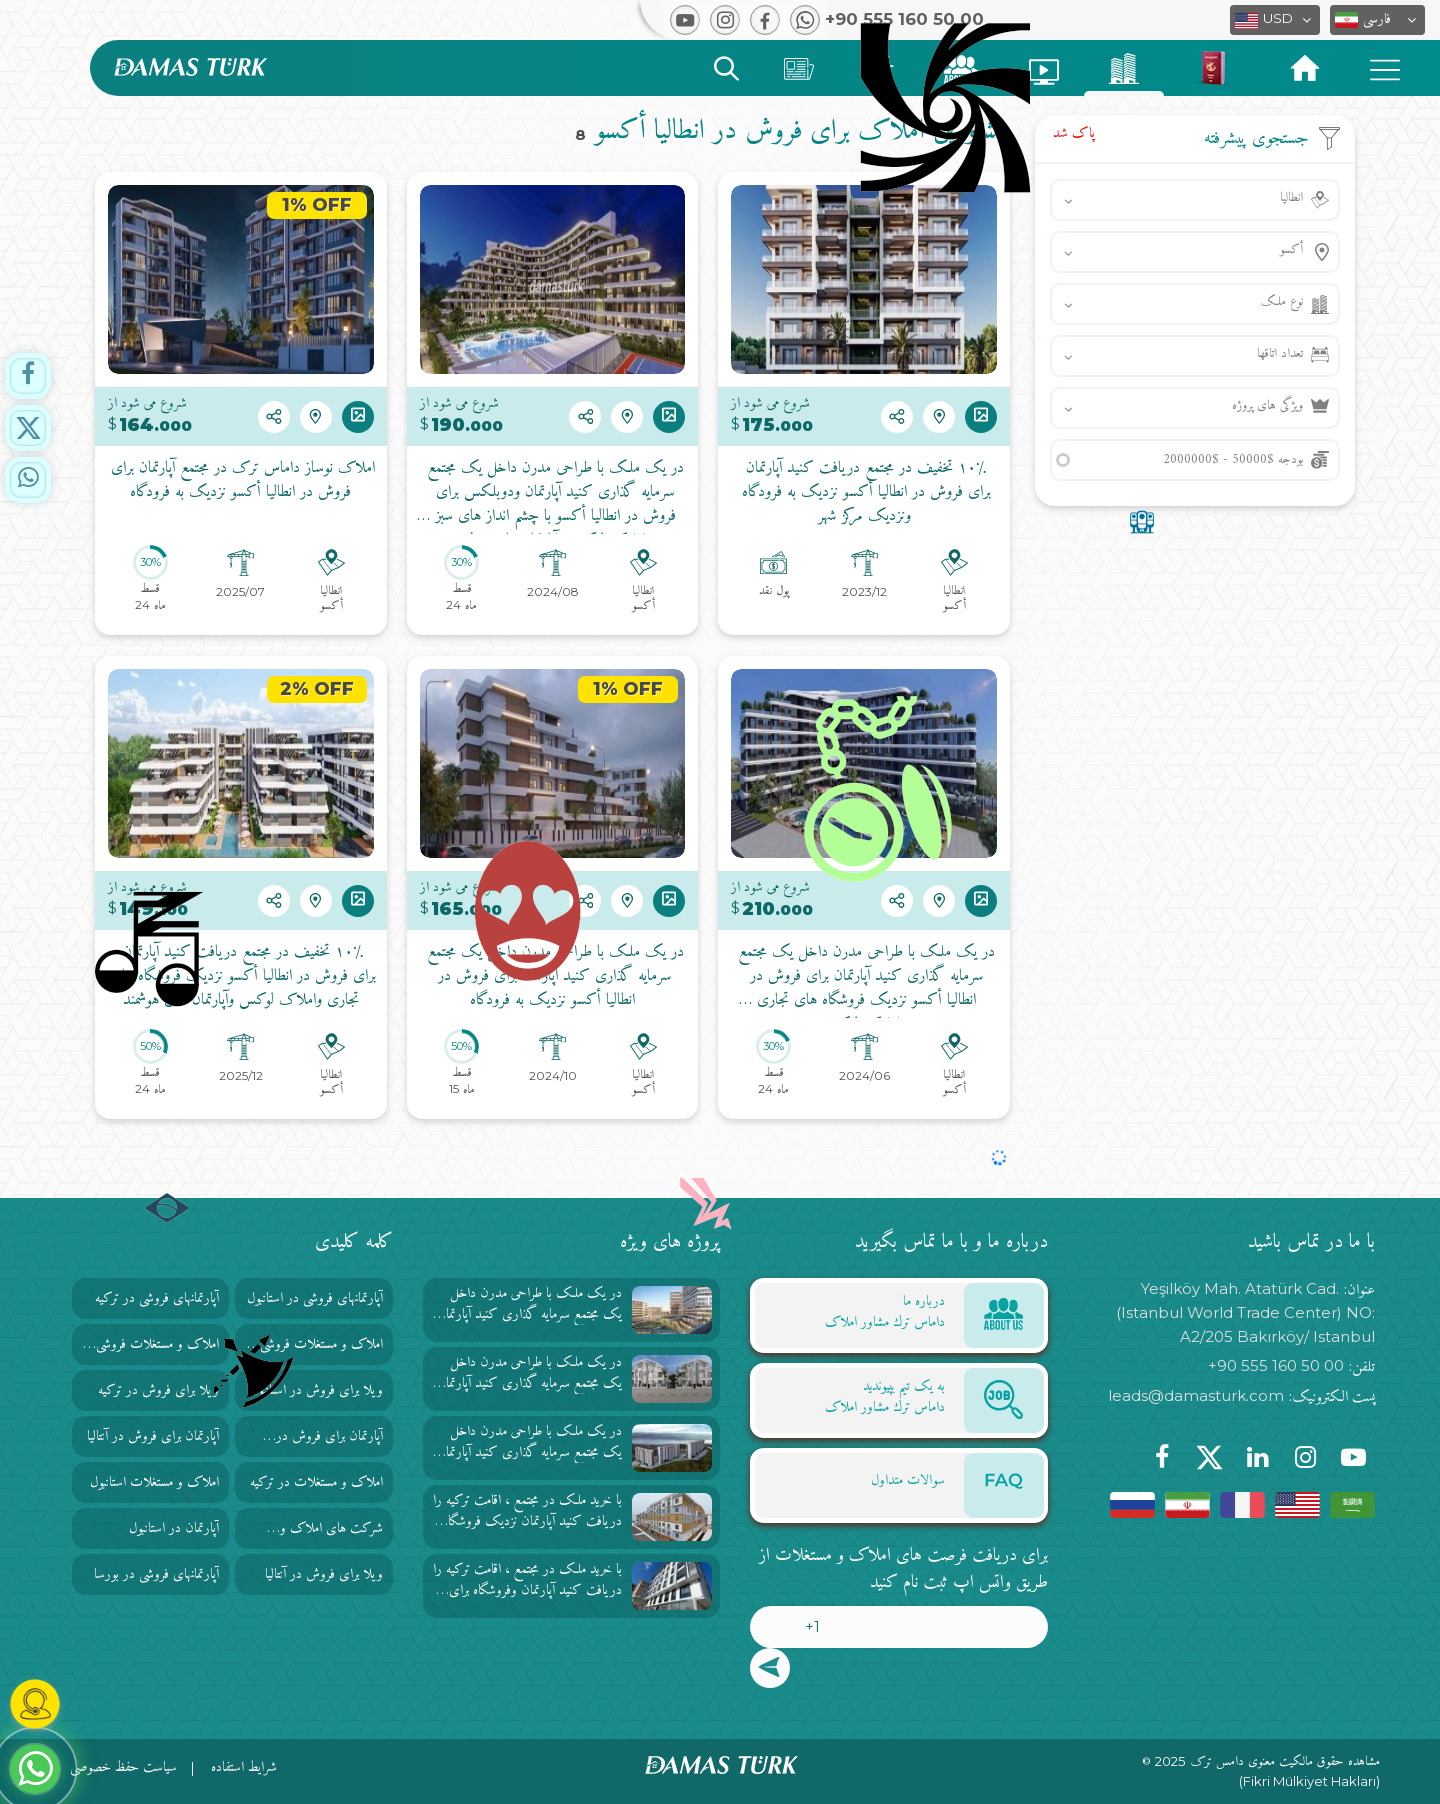  I want to click on indicates a "love" or "smitten" reaction, so click(527, 910).